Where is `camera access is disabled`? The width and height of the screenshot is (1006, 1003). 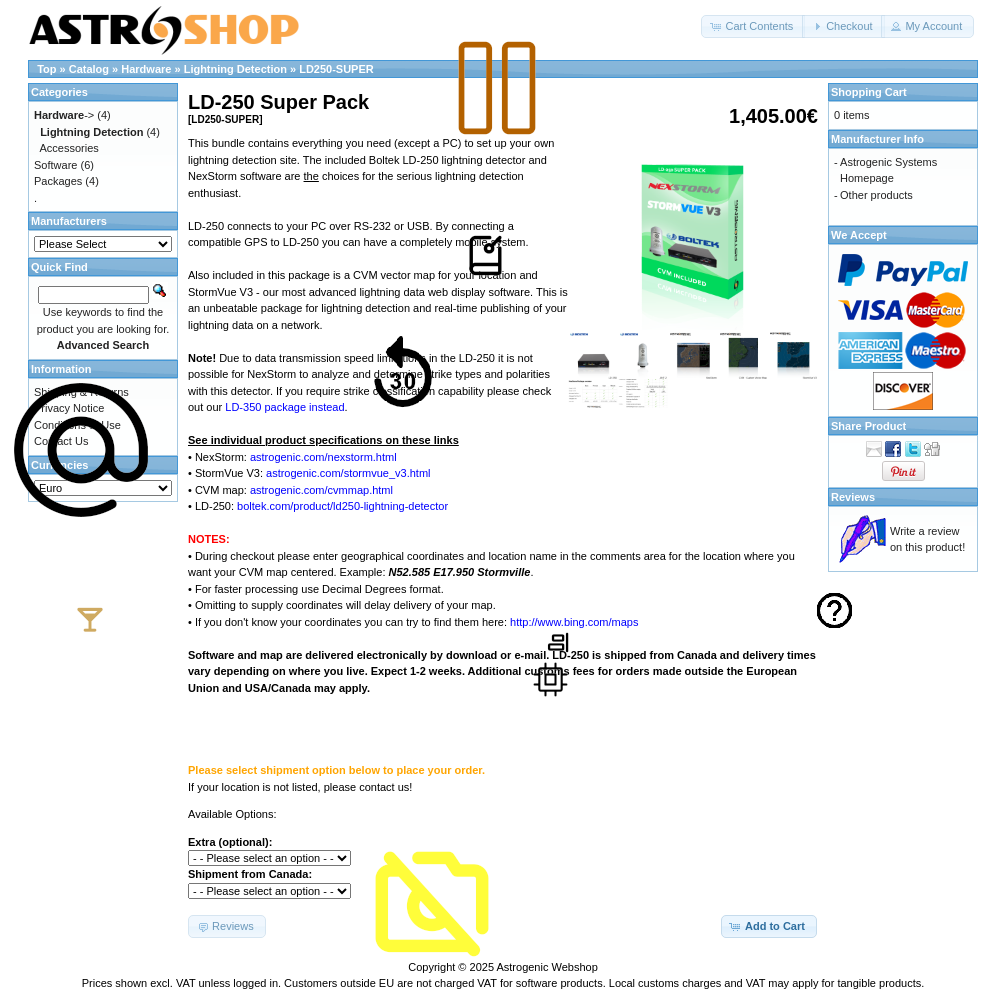 camera access is disabled is located at coordinates (432, 904).